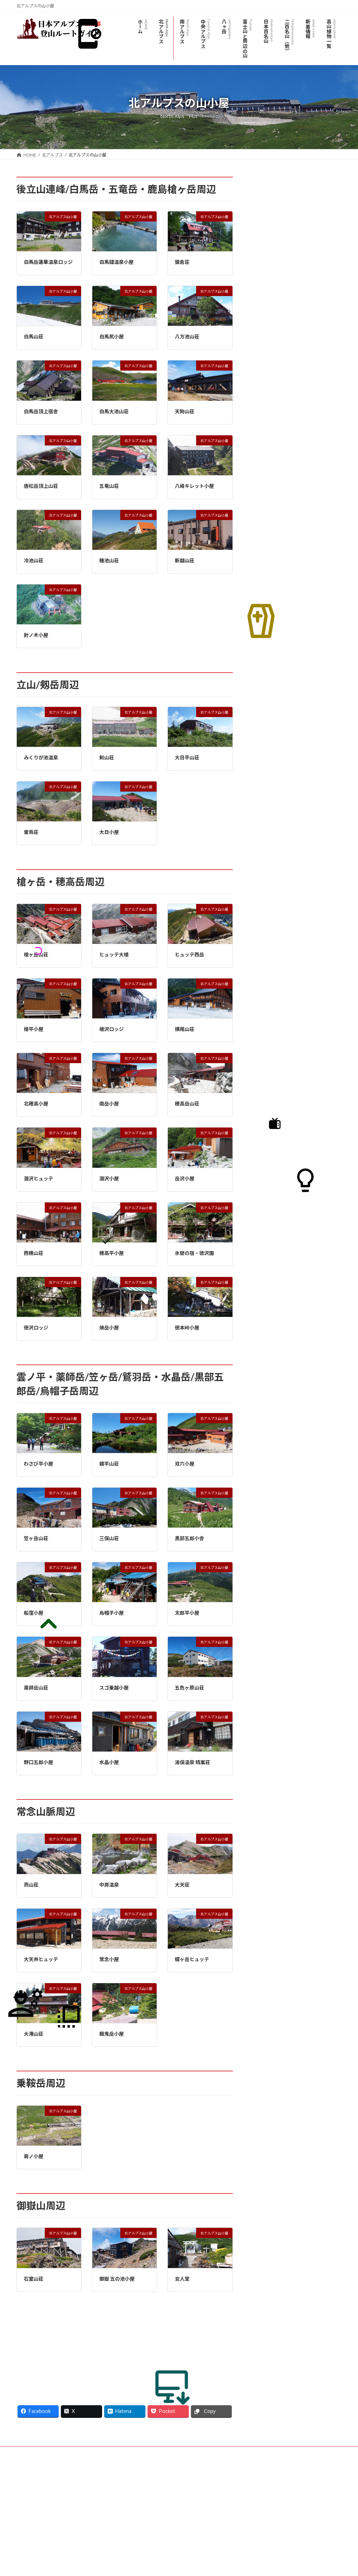 Image resolution: width=358 pixels, height=2576 pixels. I want to click on bring window to front, so click(69, 2016).